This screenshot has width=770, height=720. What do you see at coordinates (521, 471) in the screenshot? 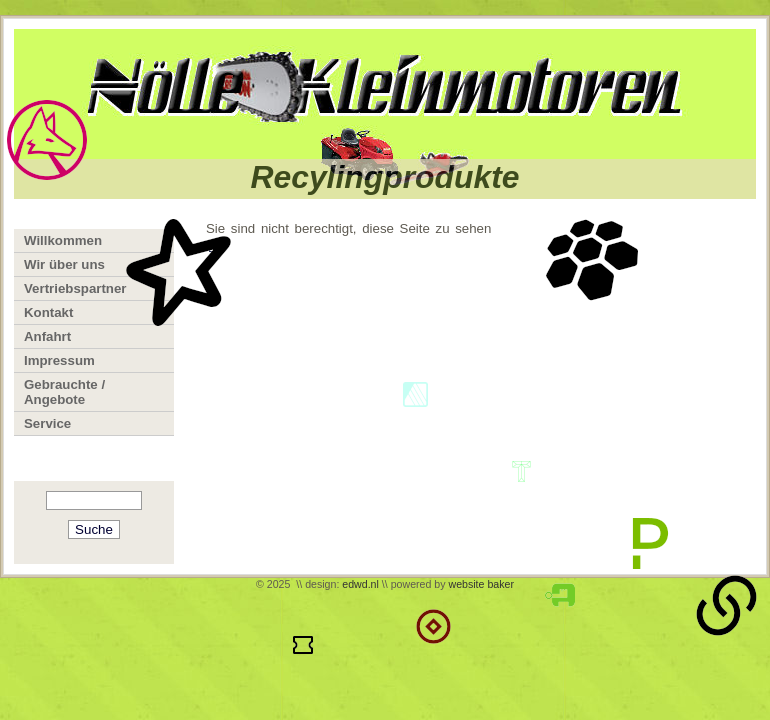
I see `visit talenthouse website or app` at bounding box center [521, 471].